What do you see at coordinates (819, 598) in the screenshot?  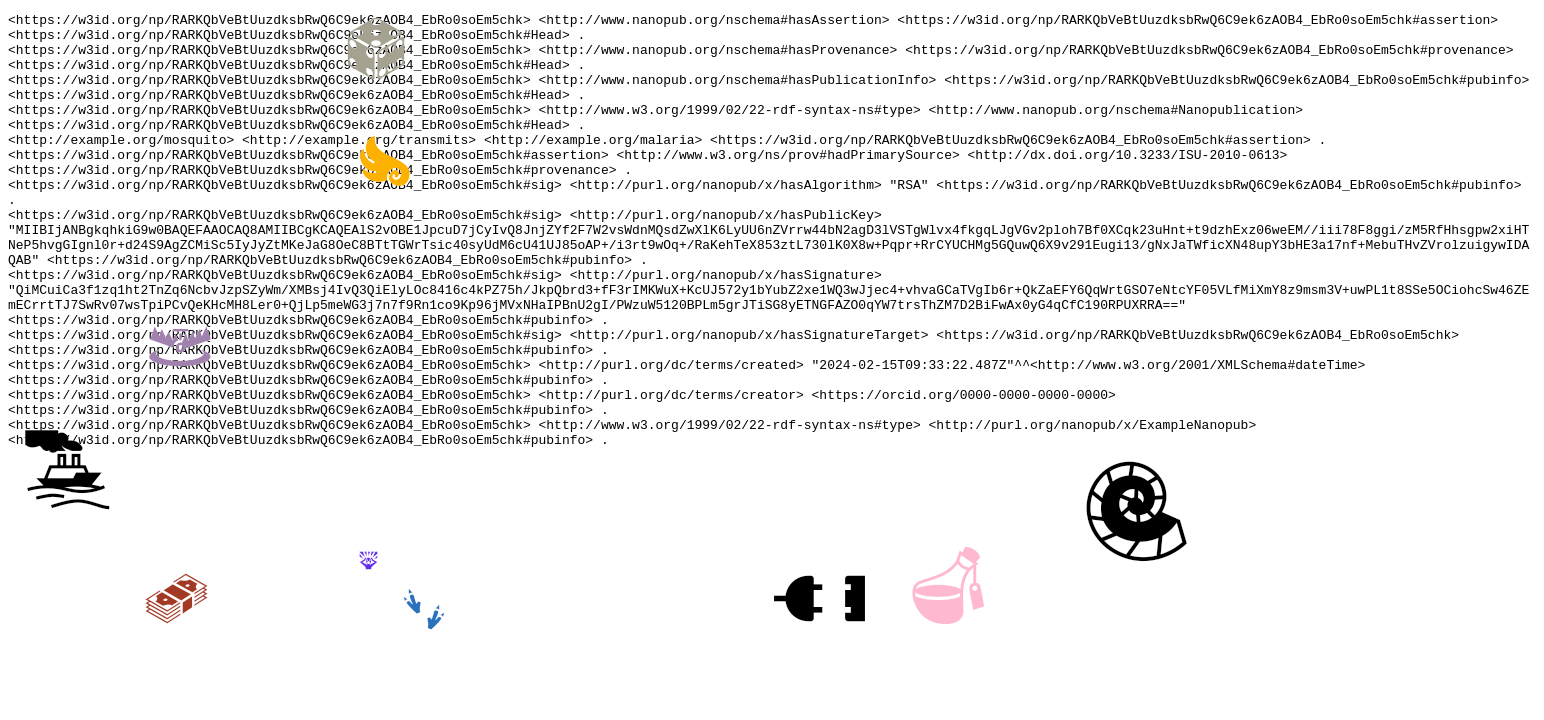 I see `indicates disconnected or offline status` at bounding box center [819, 598].